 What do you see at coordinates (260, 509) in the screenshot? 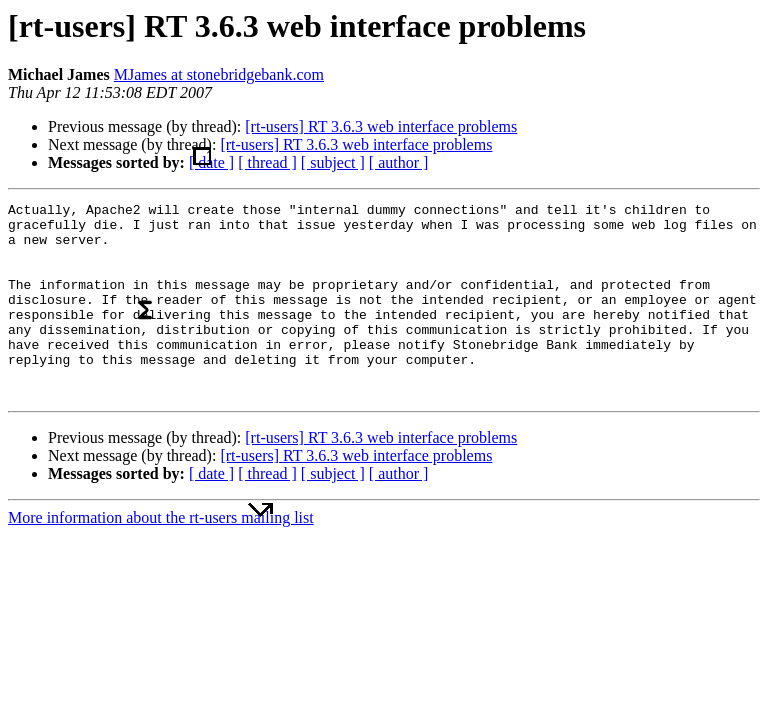
I see `indicates an outgoing call that wasn't answered` at bounding box center [260, 509].